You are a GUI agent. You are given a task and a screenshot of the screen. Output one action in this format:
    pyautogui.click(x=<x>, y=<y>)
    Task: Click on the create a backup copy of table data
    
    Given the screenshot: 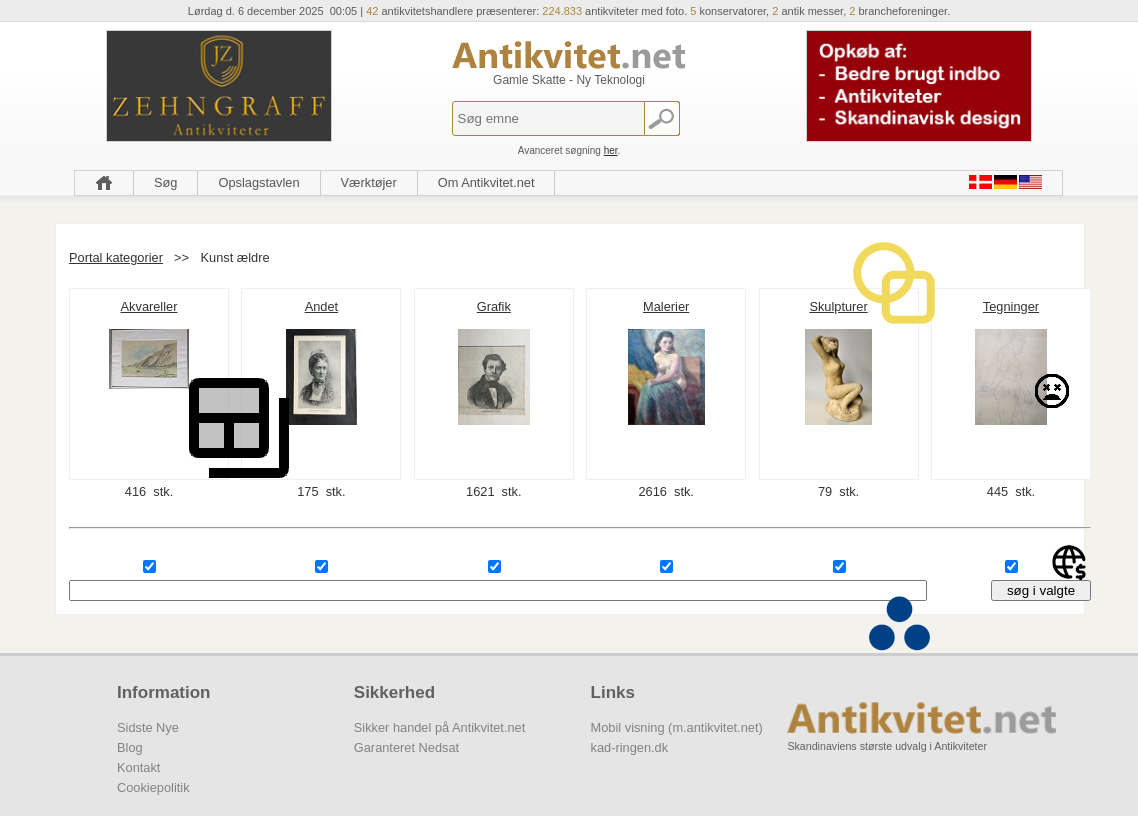 What is the action you would take?
    pyautogui.click(x=239, y=428)
    